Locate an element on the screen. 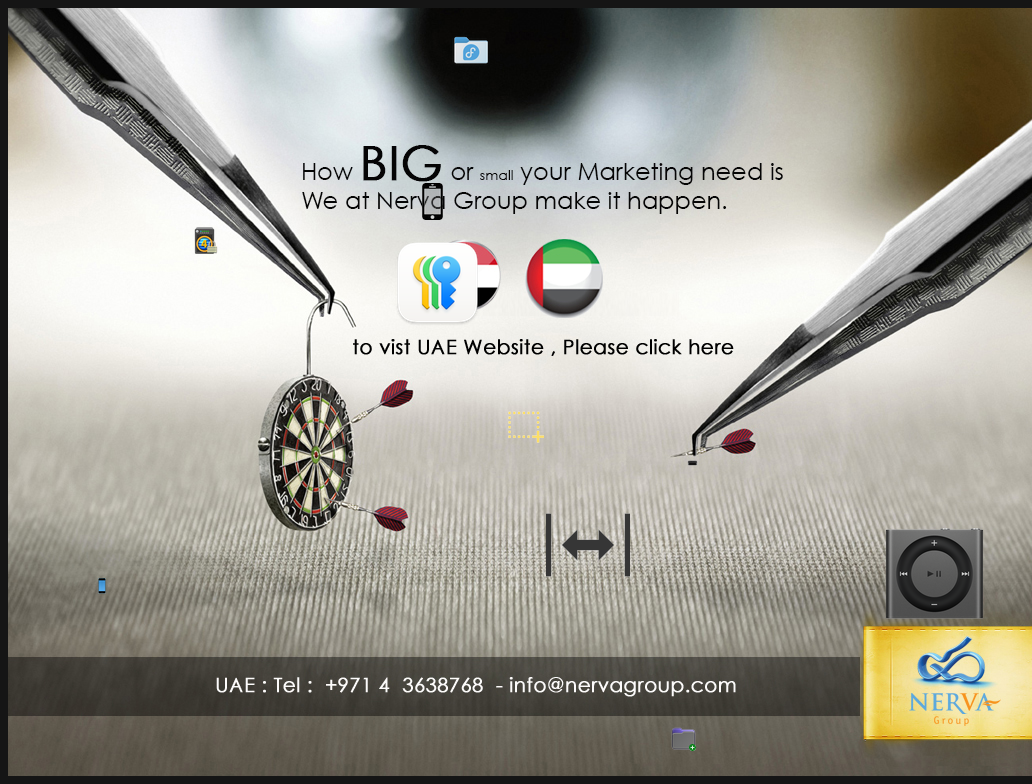  folder containing fedora linux system files is located at coordinates (471, 51).